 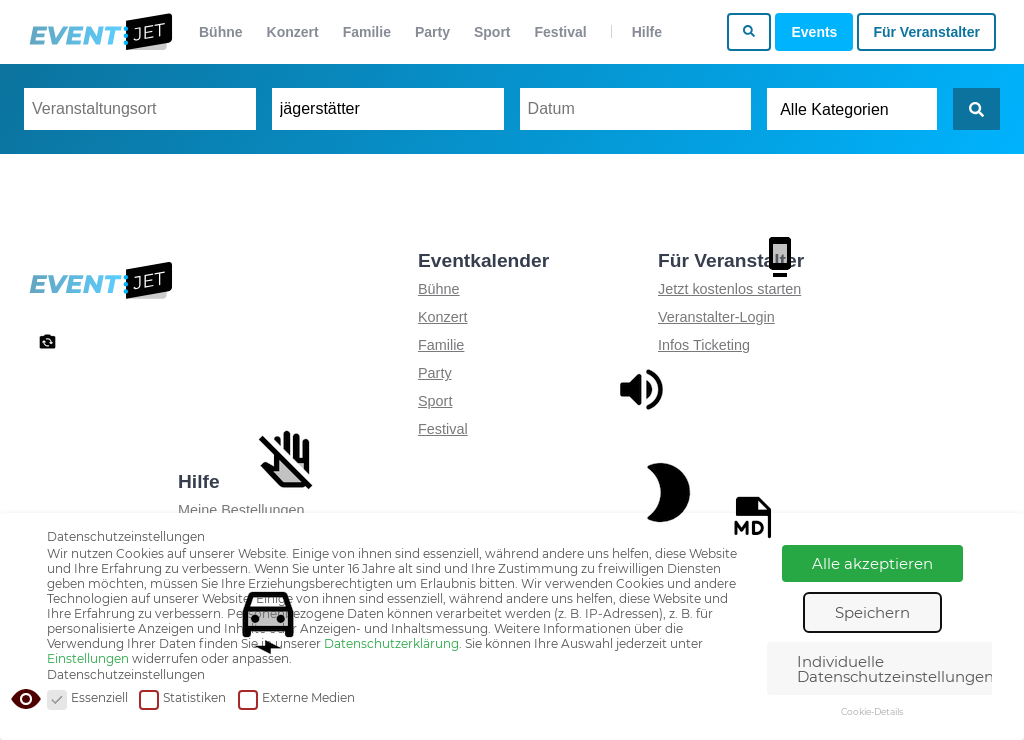 What do you see at coordinates (753, 517) in the screenshot?
I see `open a markdown file` at bounding box center [753, 517].